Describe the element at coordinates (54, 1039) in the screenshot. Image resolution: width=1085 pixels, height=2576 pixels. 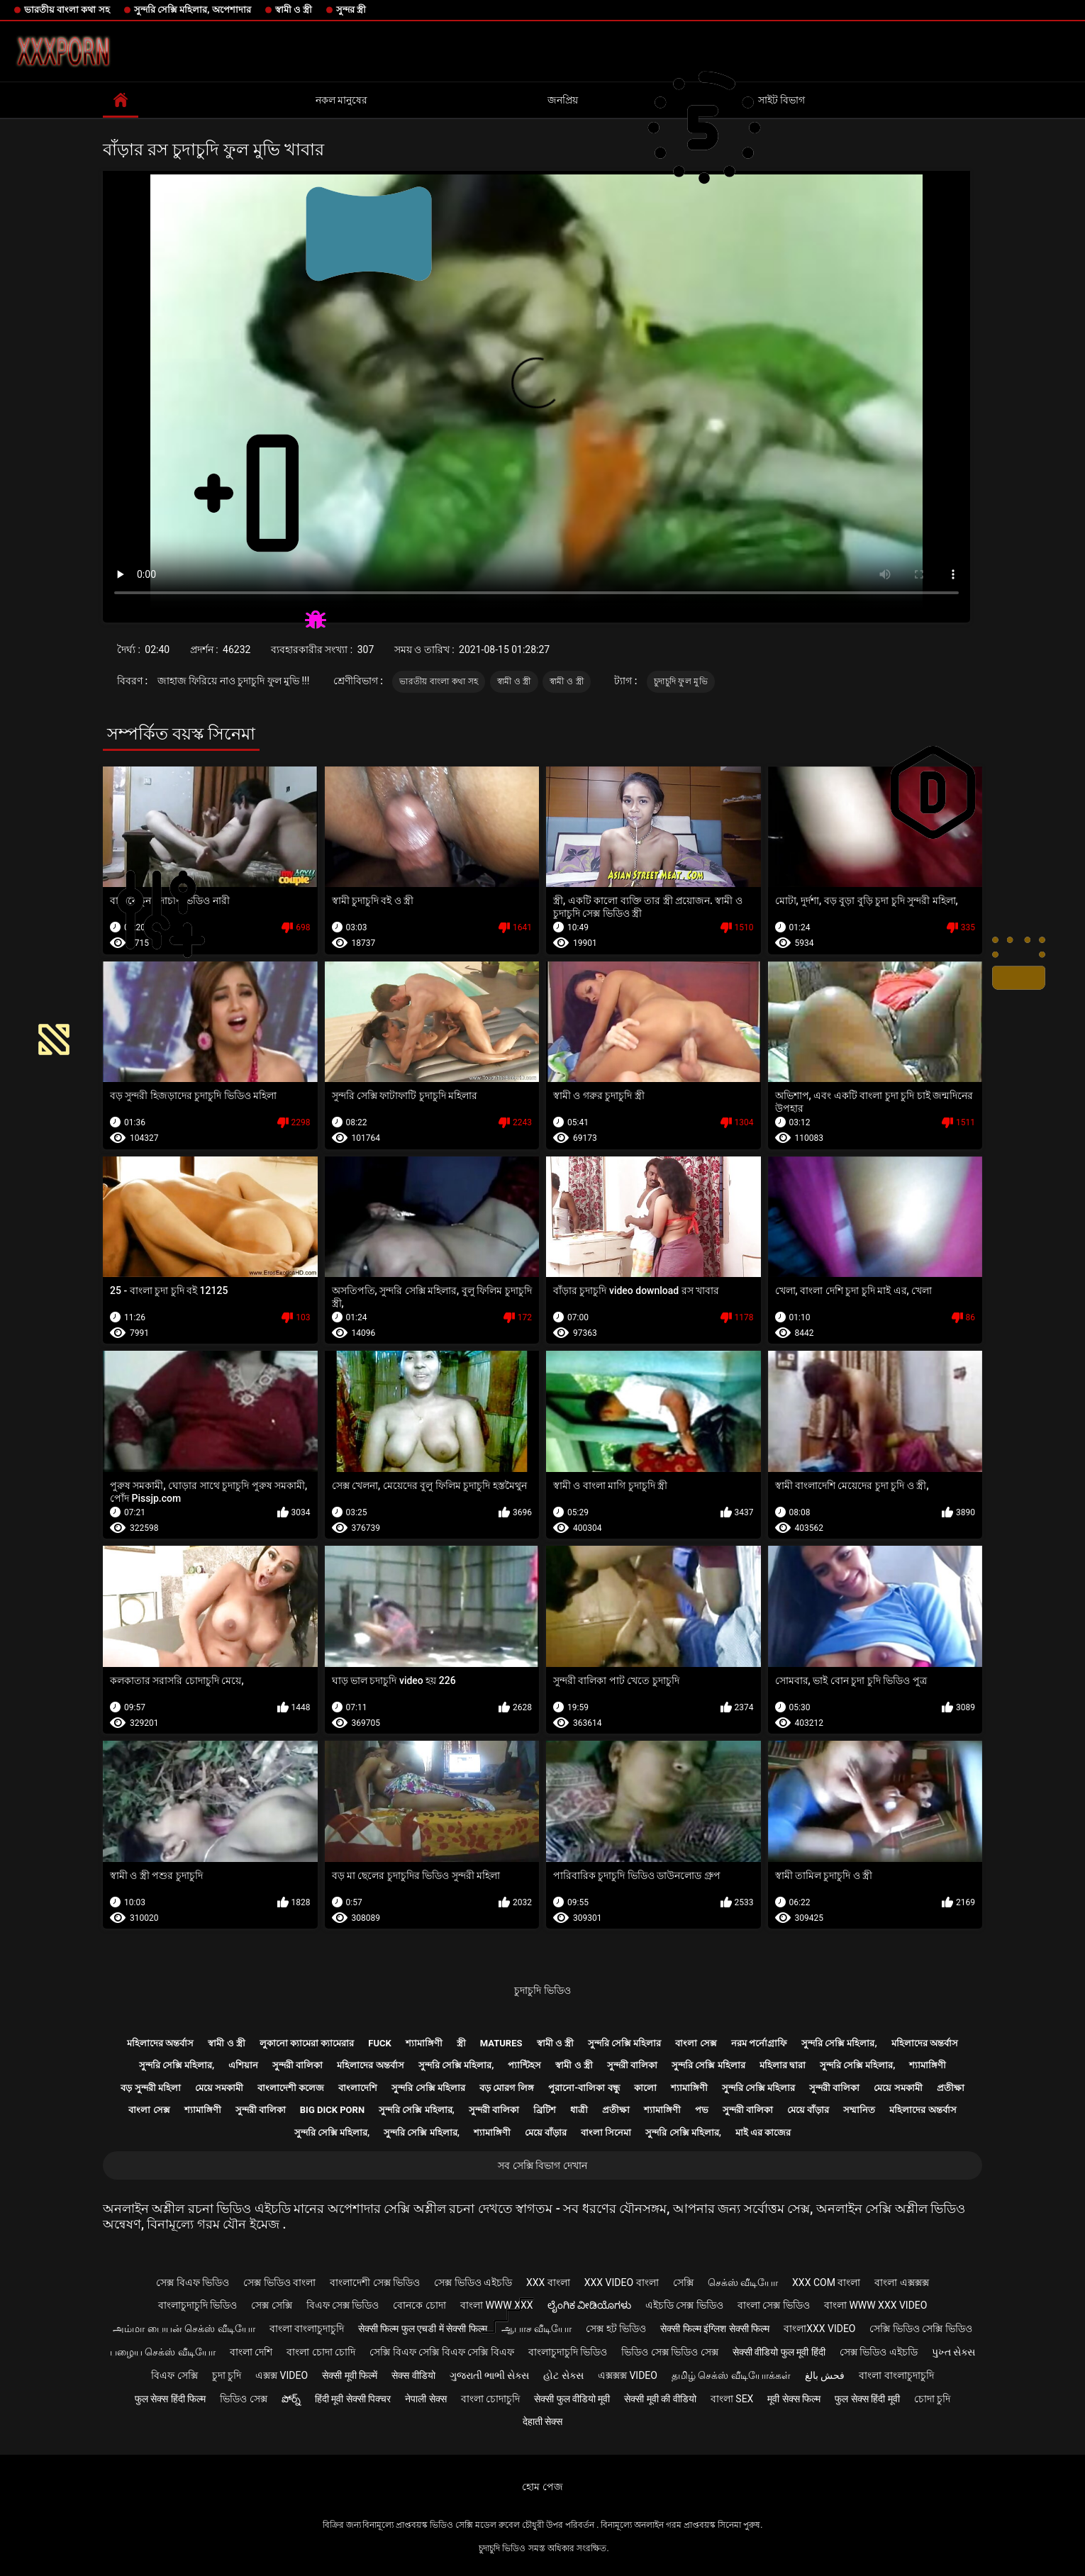
I see `open apple news app` at that location.